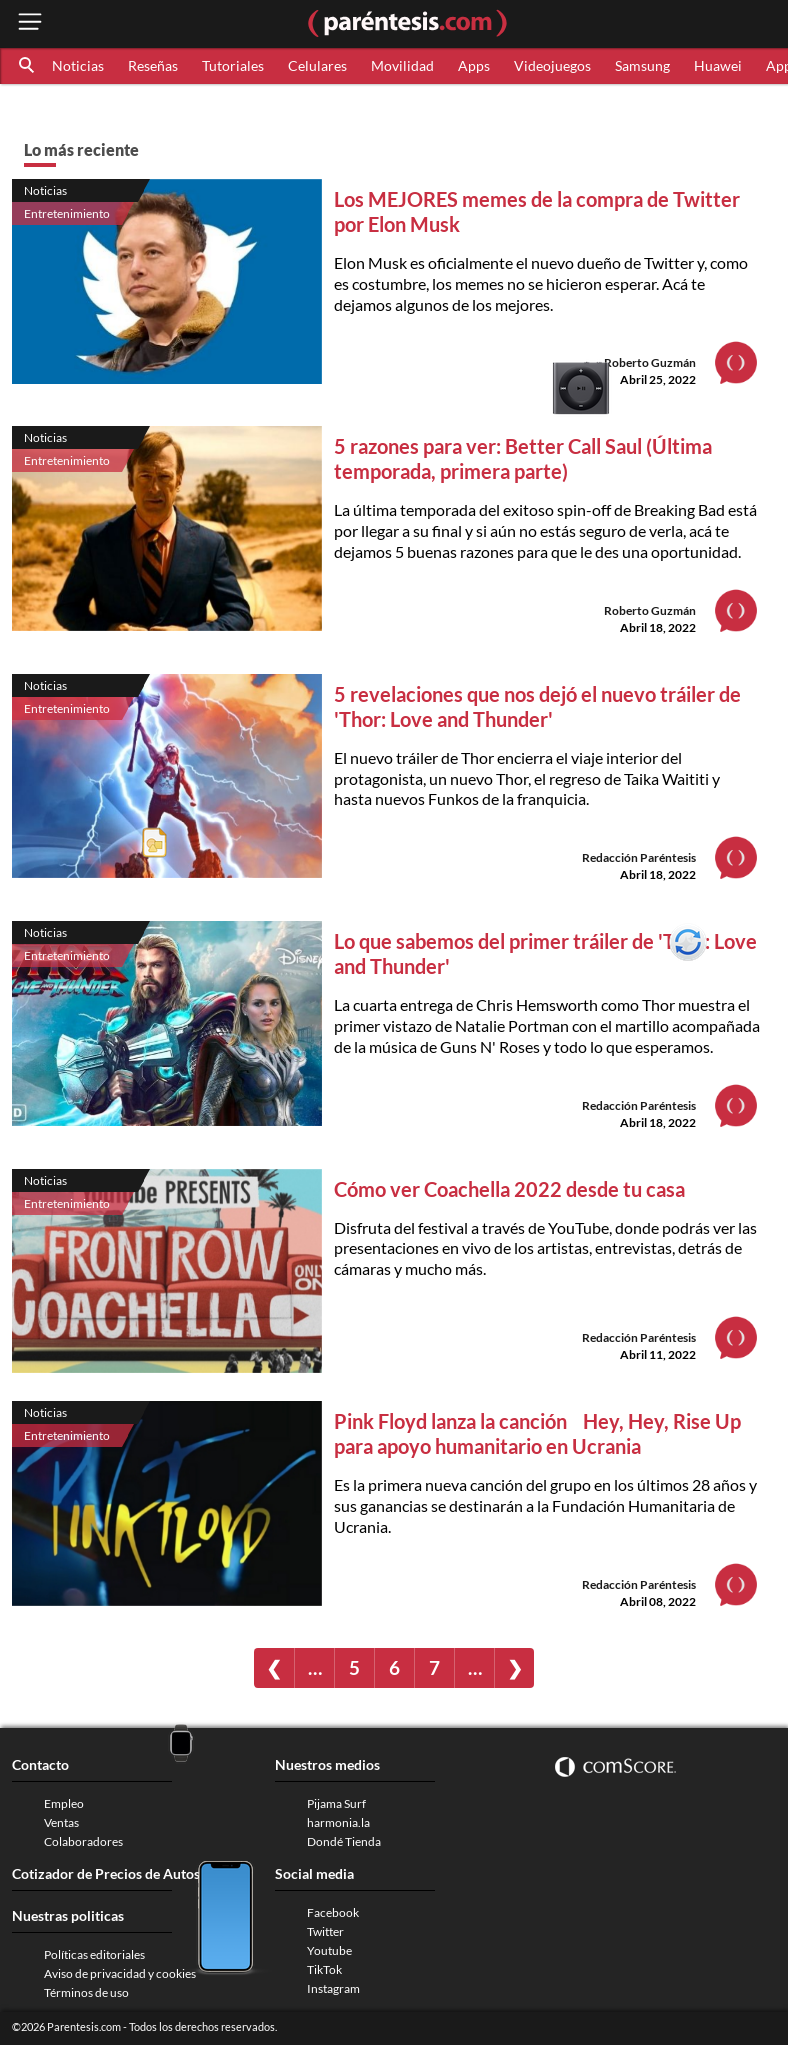 This screenshot has height=2045, width=788. What do you see at coordinates (154, 842) in the screenshot?
I see `open a graphics template file` at bounding box center [154, 842].